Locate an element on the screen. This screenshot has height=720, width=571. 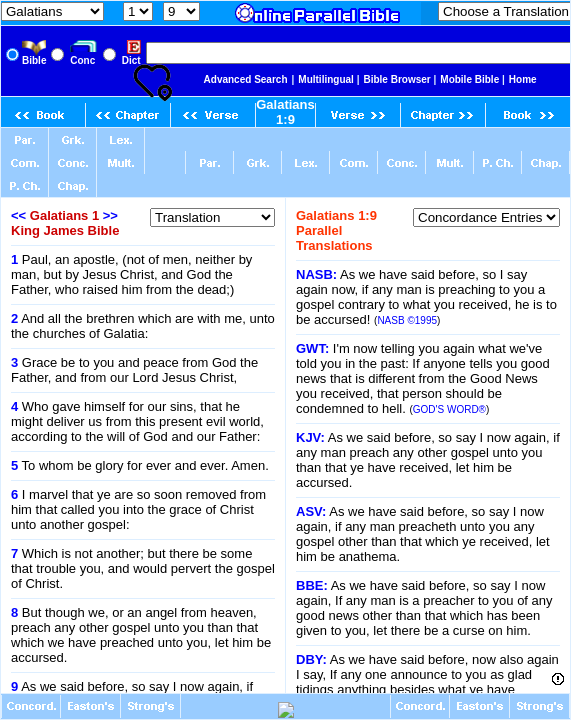
save this location to favorites is located at coordinates (152, 81).